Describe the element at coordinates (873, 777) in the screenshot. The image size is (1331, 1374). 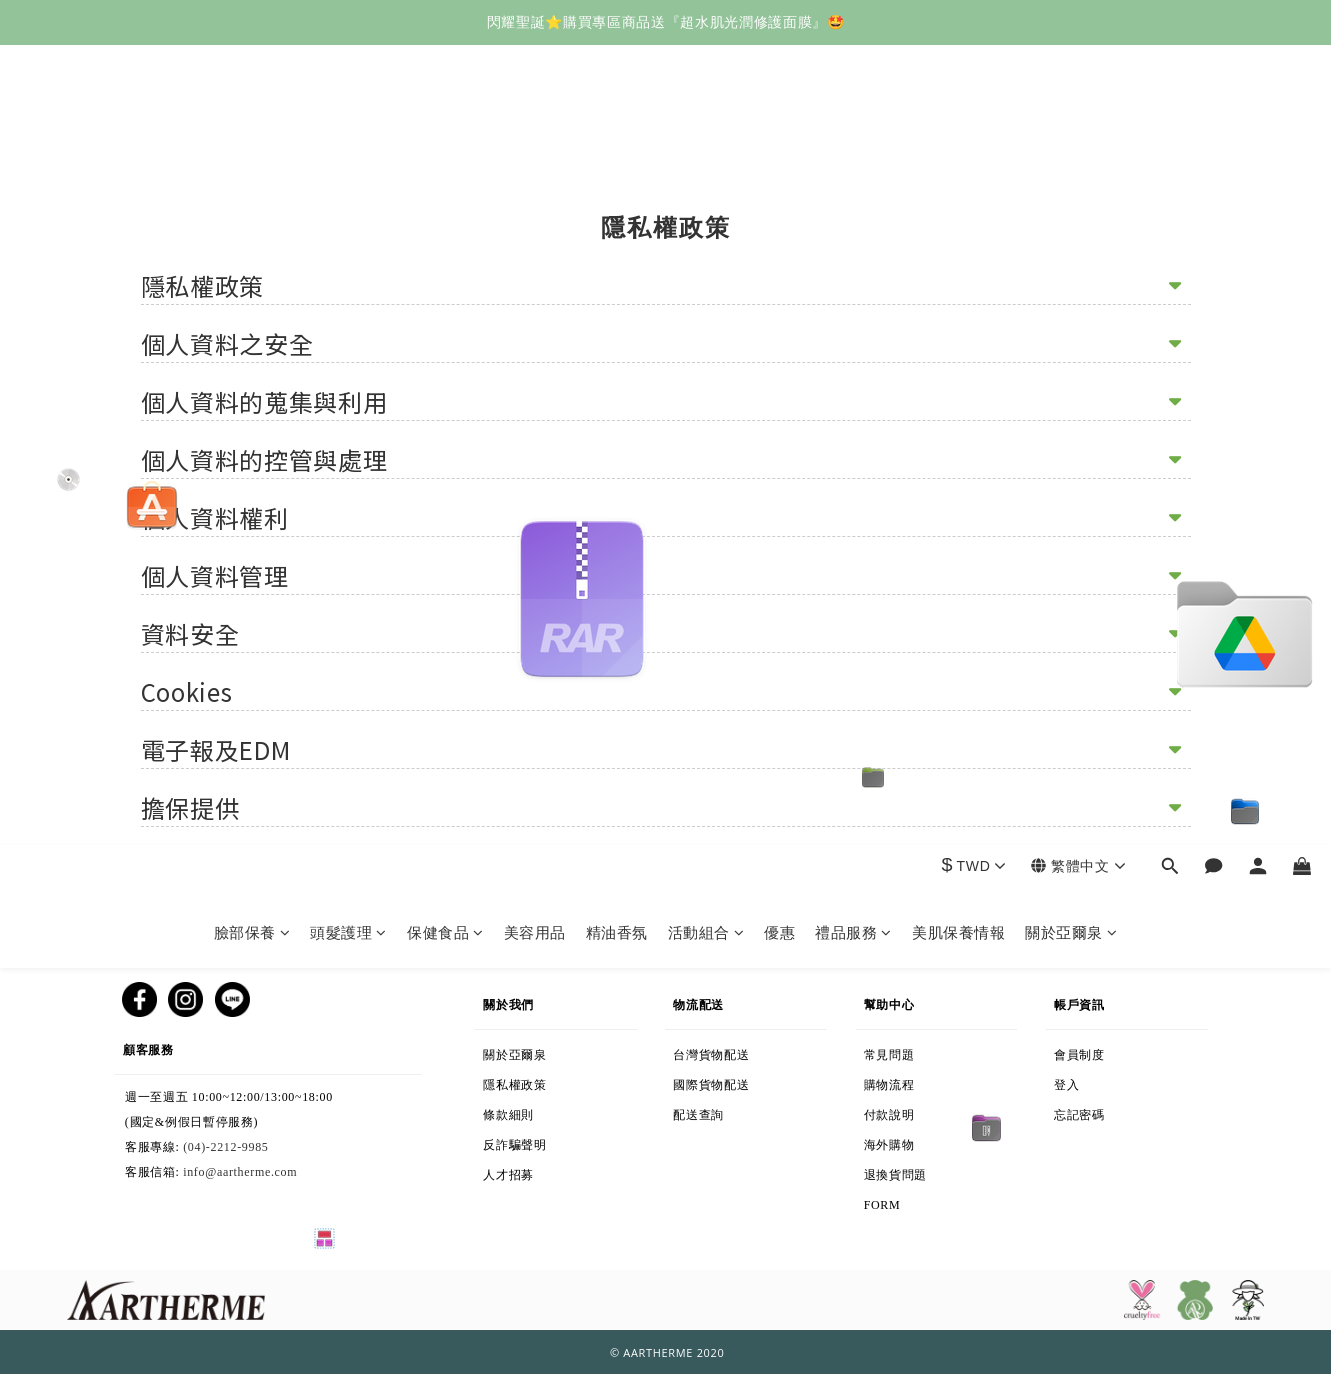
I see `open file folder` at that location.